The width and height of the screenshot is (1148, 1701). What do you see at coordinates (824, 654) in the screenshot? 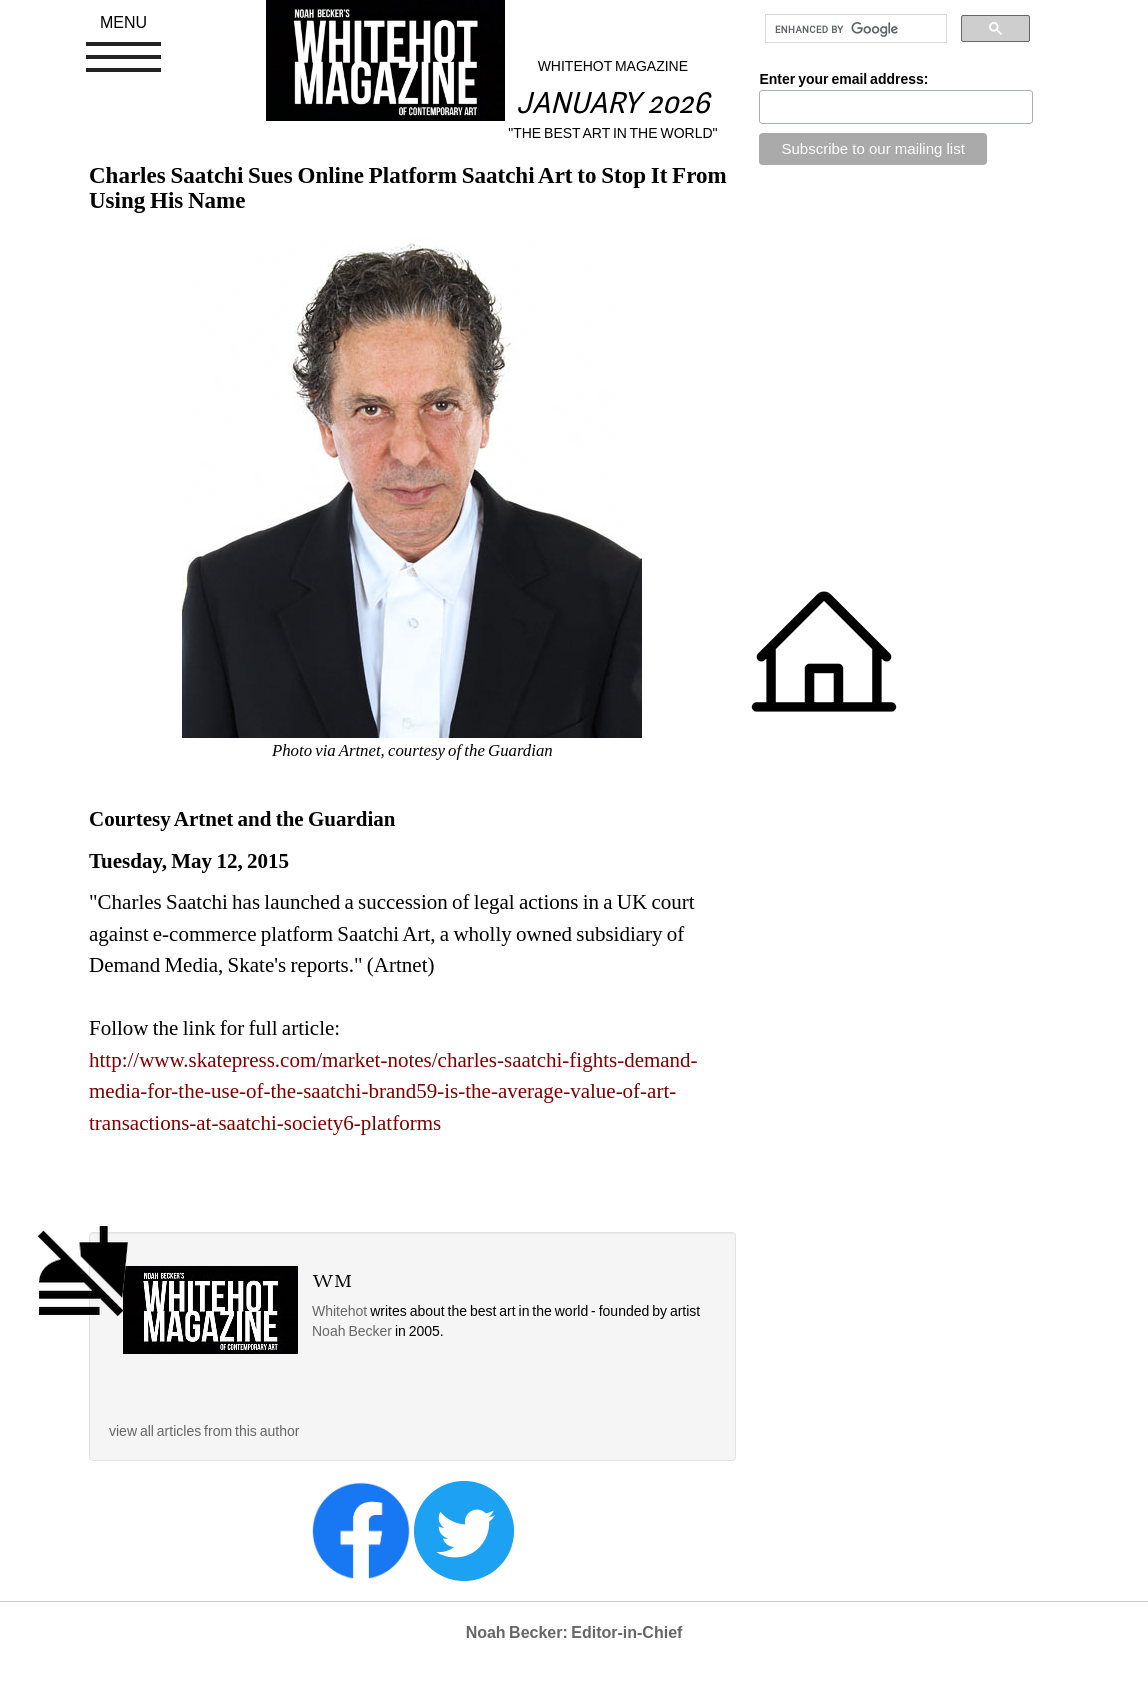
I see `navigate to home screen` at bounding box center [824, 654].